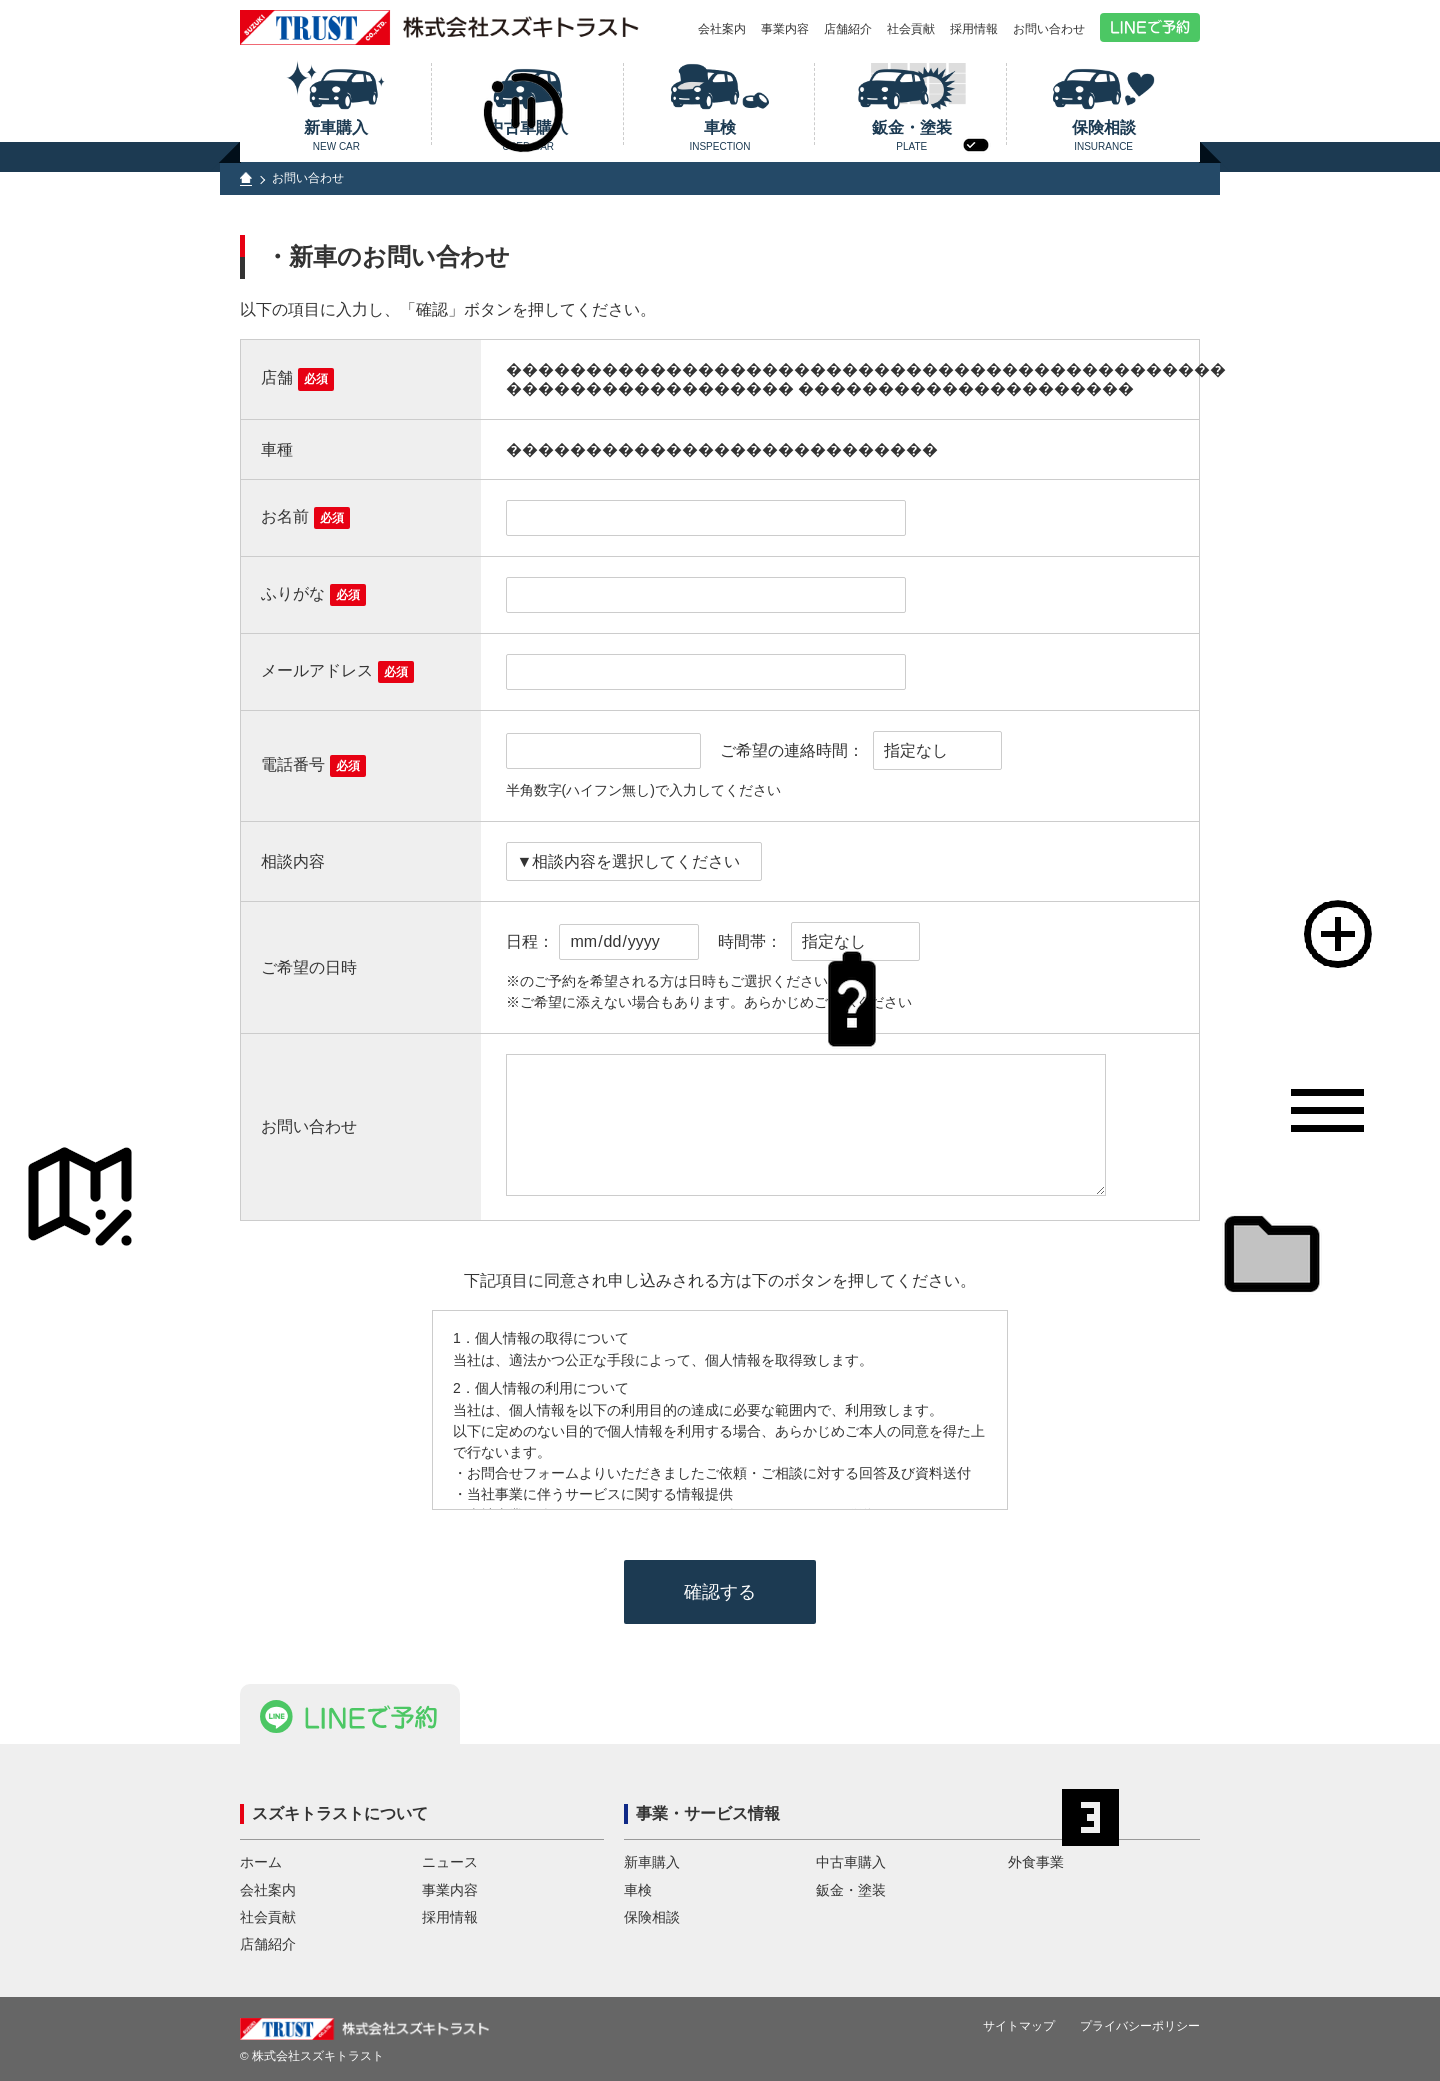 The height and width of the screenshot is (2081, 1440). I want to click on add a new item, so click(1338, 934).